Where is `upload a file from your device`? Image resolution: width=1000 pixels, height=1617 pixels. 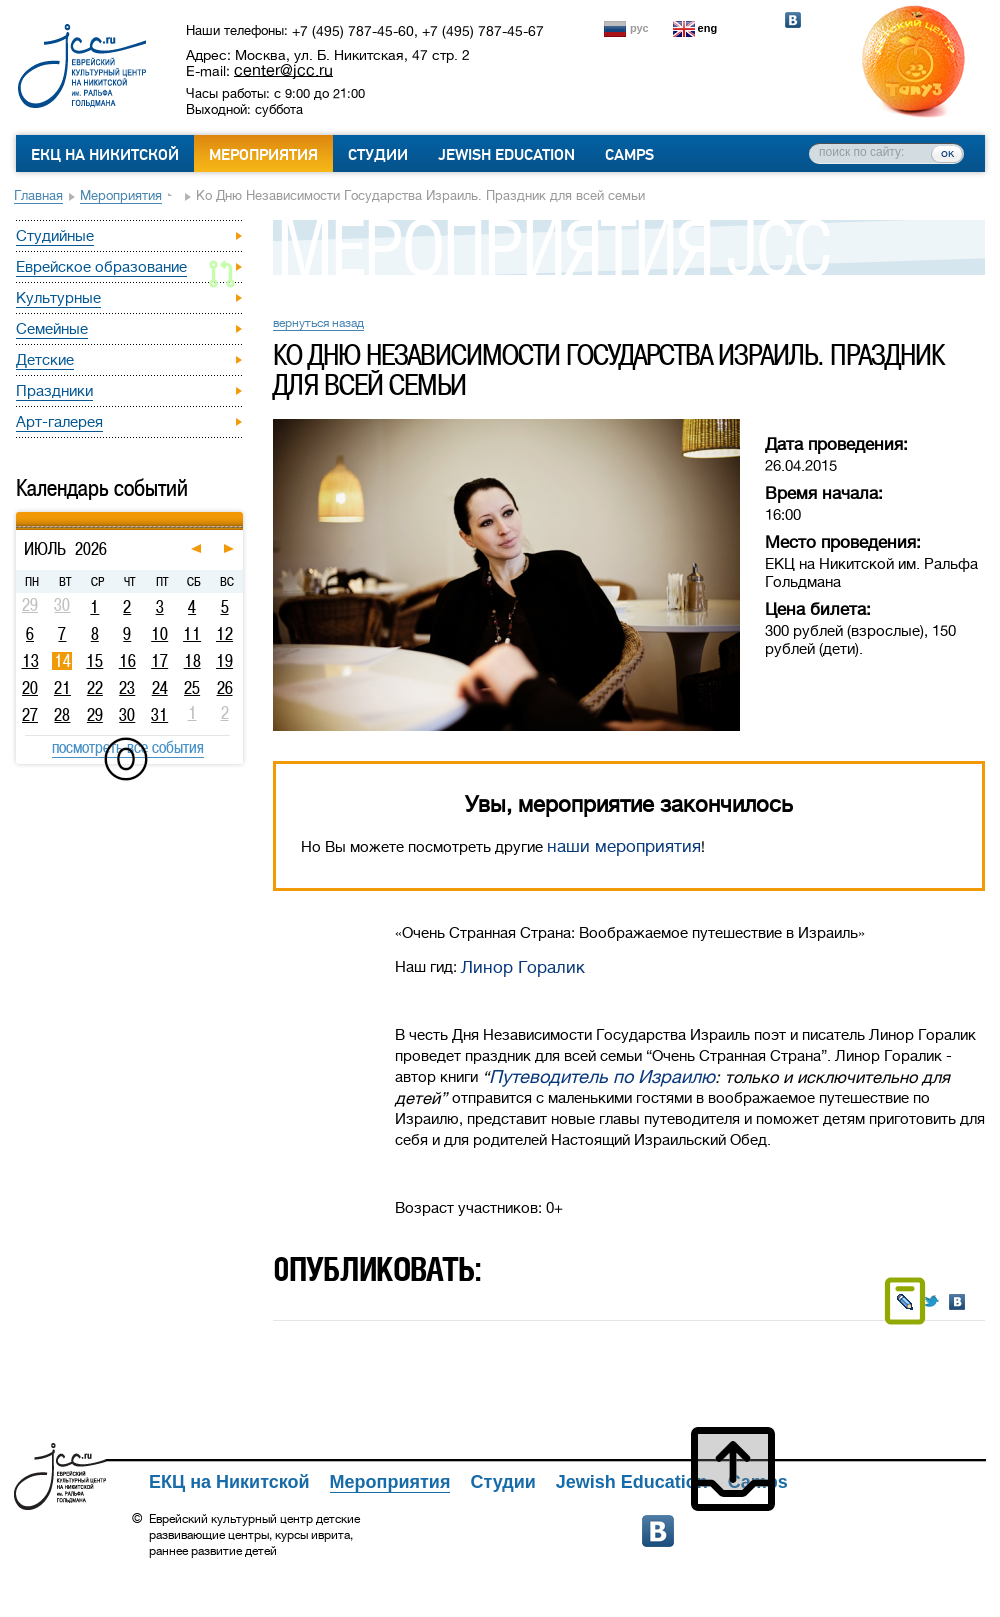
upload a file from your device is located at coordinates (733, 1469).